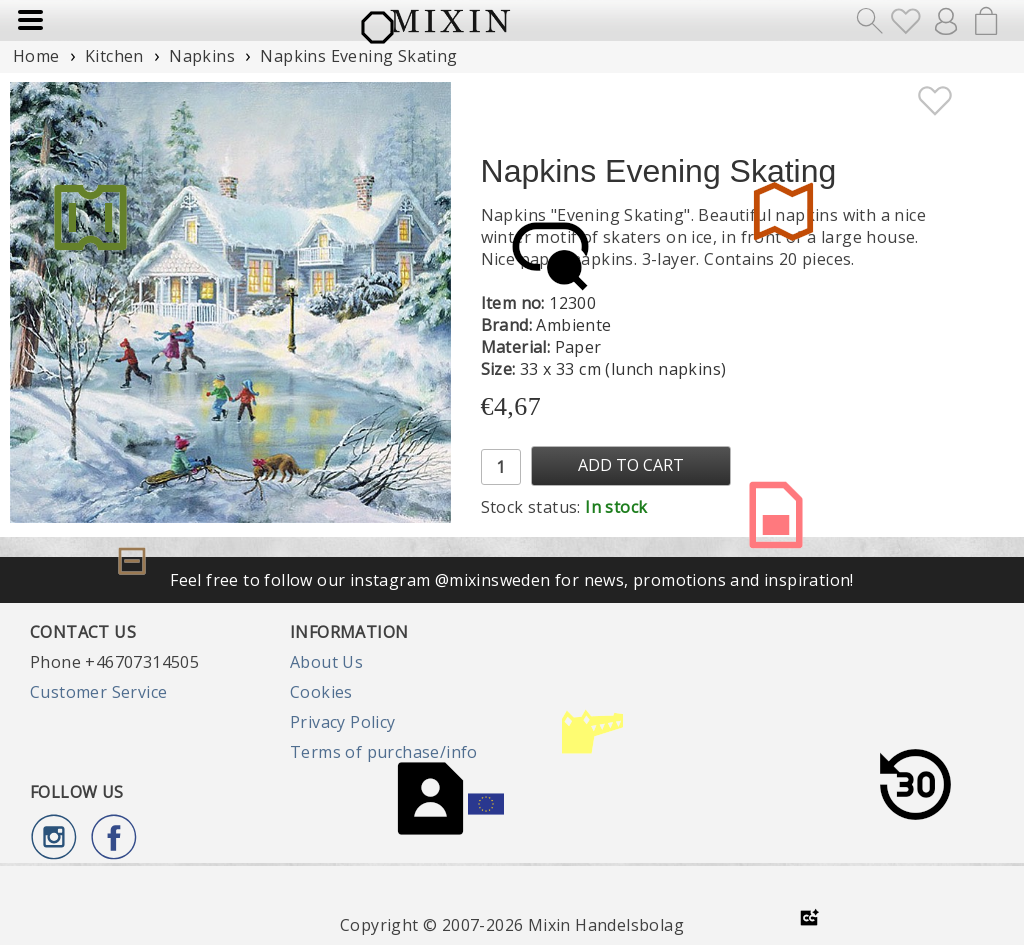 The height and width of the screenshot is (945, 1024). What do you see at coordinates (592, 731) in the screenshot?
I see `visit comicfury webcomic hosting platform` at bounding box center [592, 731].